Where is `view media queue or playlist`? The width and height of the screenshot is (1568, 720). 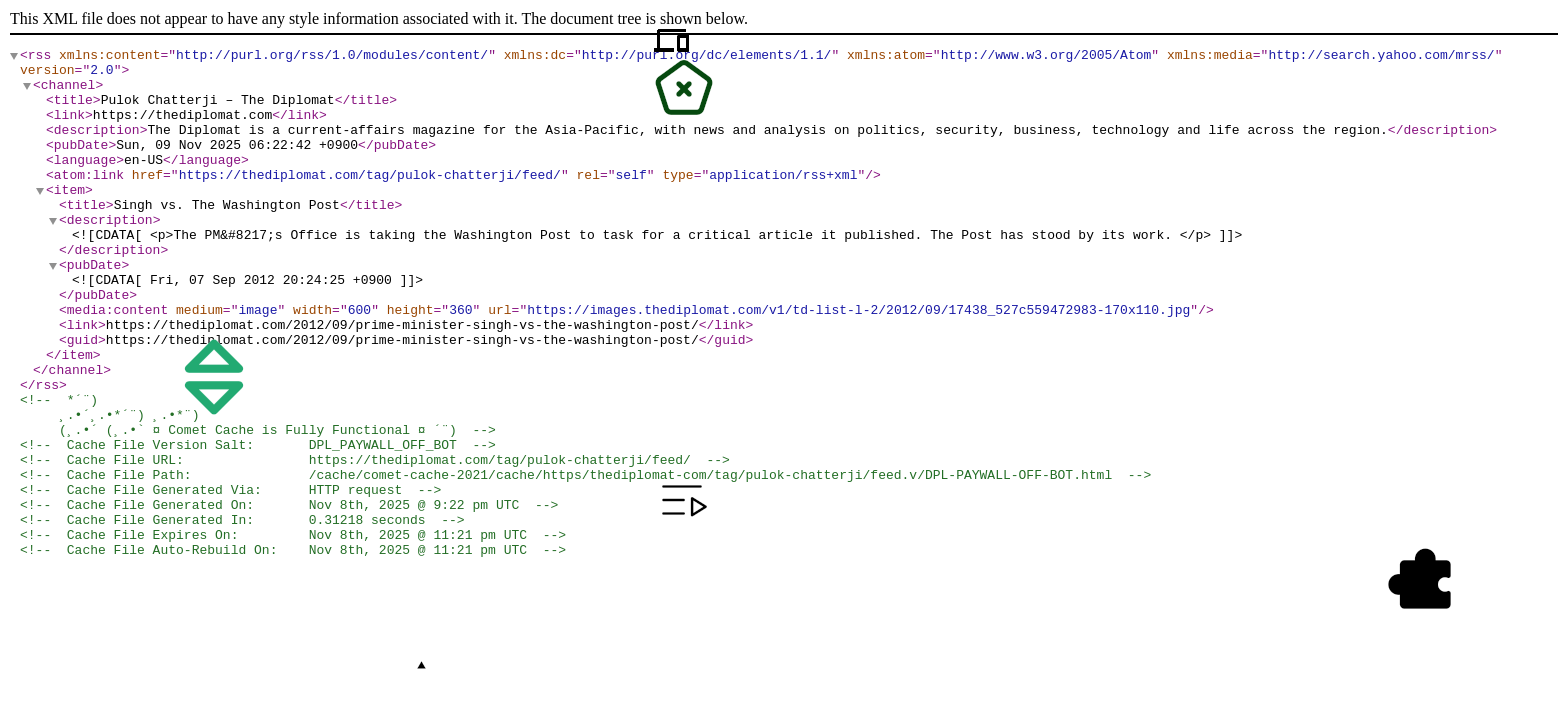 view media queue or playlist is located at coordinates (682, 500).